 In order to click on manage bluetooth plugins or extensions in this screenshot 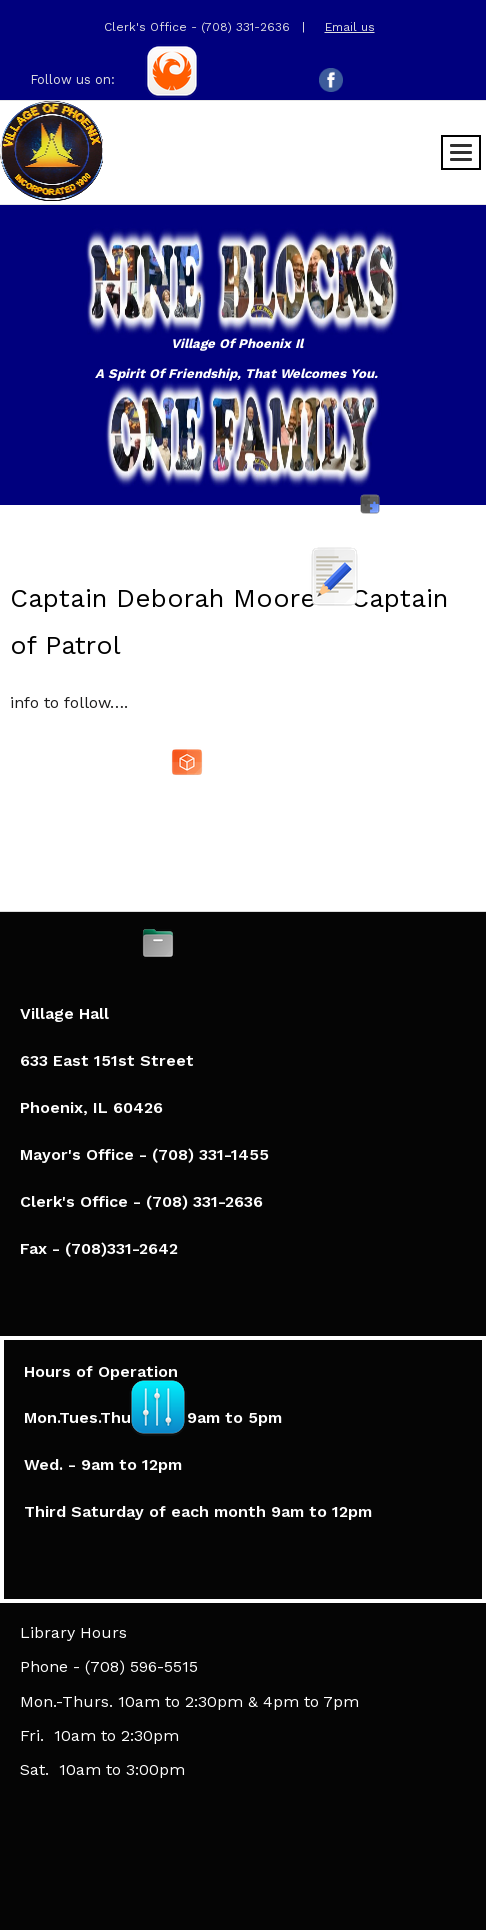, I will do `click(370, 504)`.